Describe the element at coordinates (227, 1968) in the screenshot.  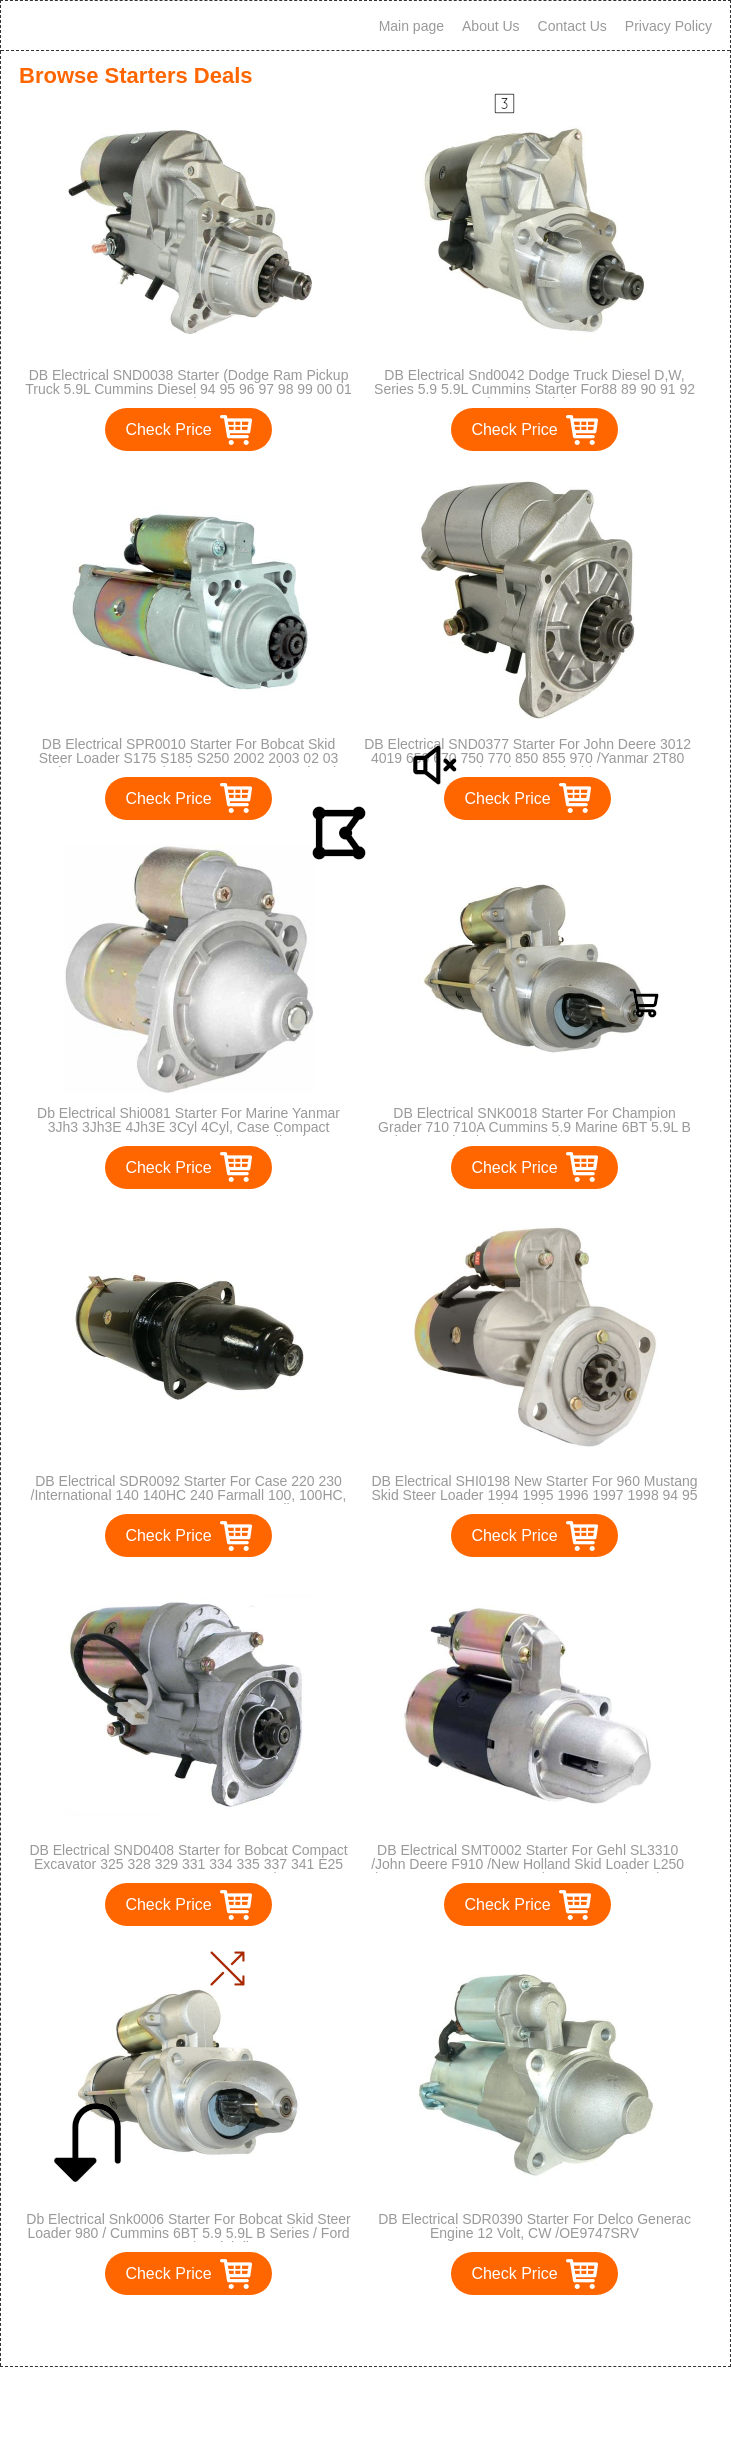
I see `shuffle playback order` at that location.